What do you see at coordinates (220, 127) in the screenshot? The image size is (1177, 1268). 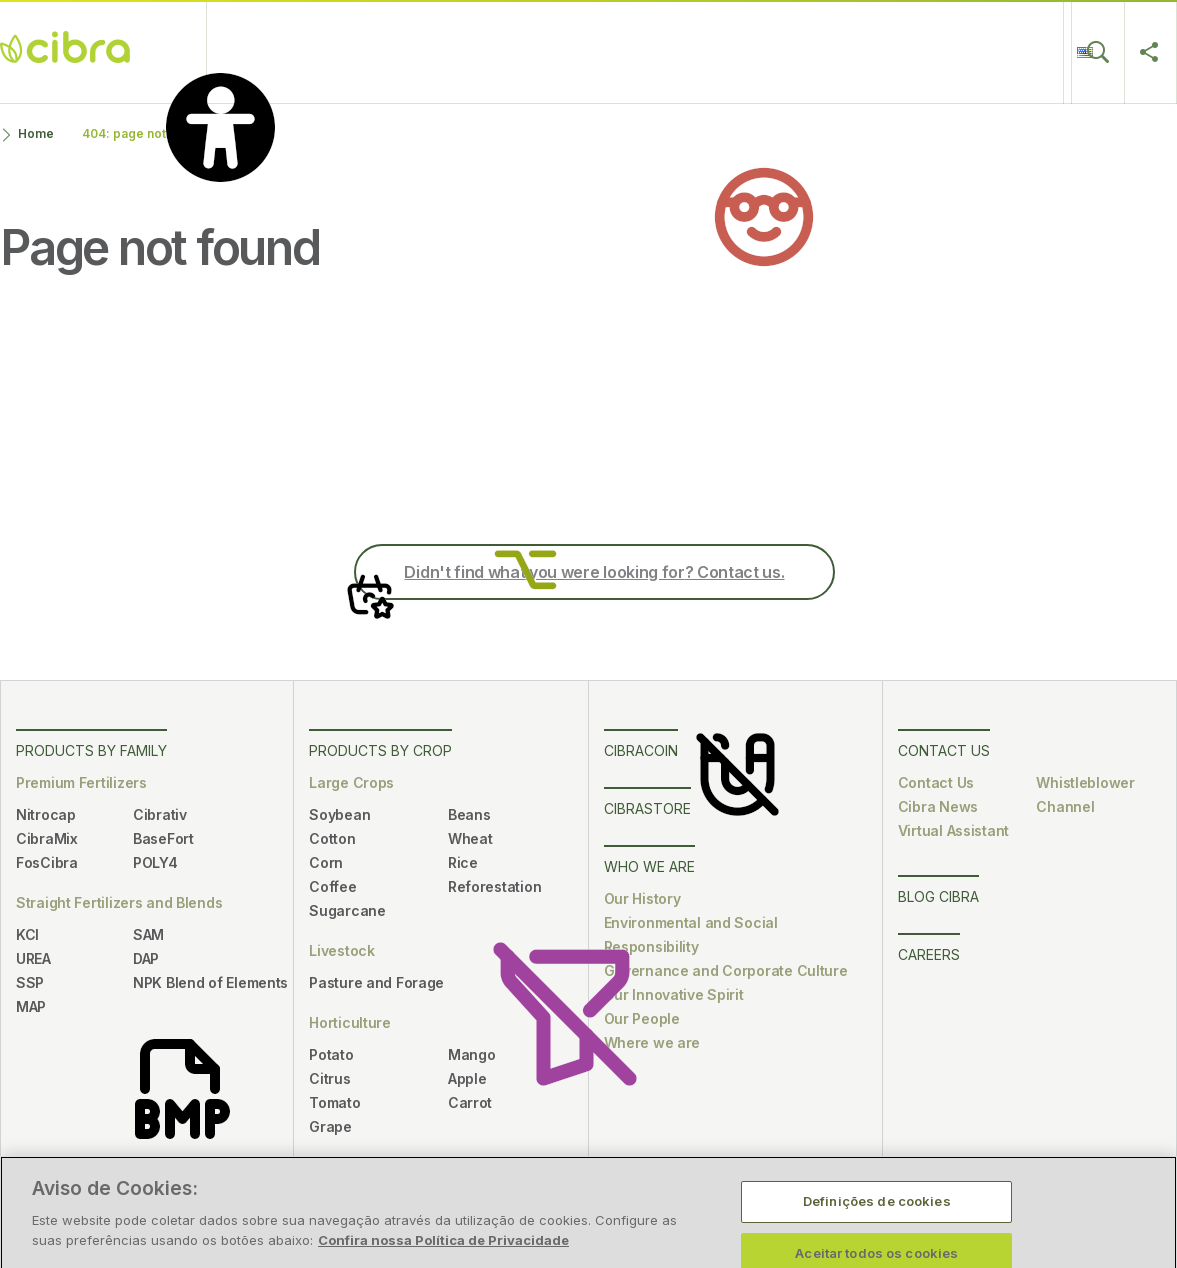 I see `enable accessibility features` at bounding box center [220, 127].